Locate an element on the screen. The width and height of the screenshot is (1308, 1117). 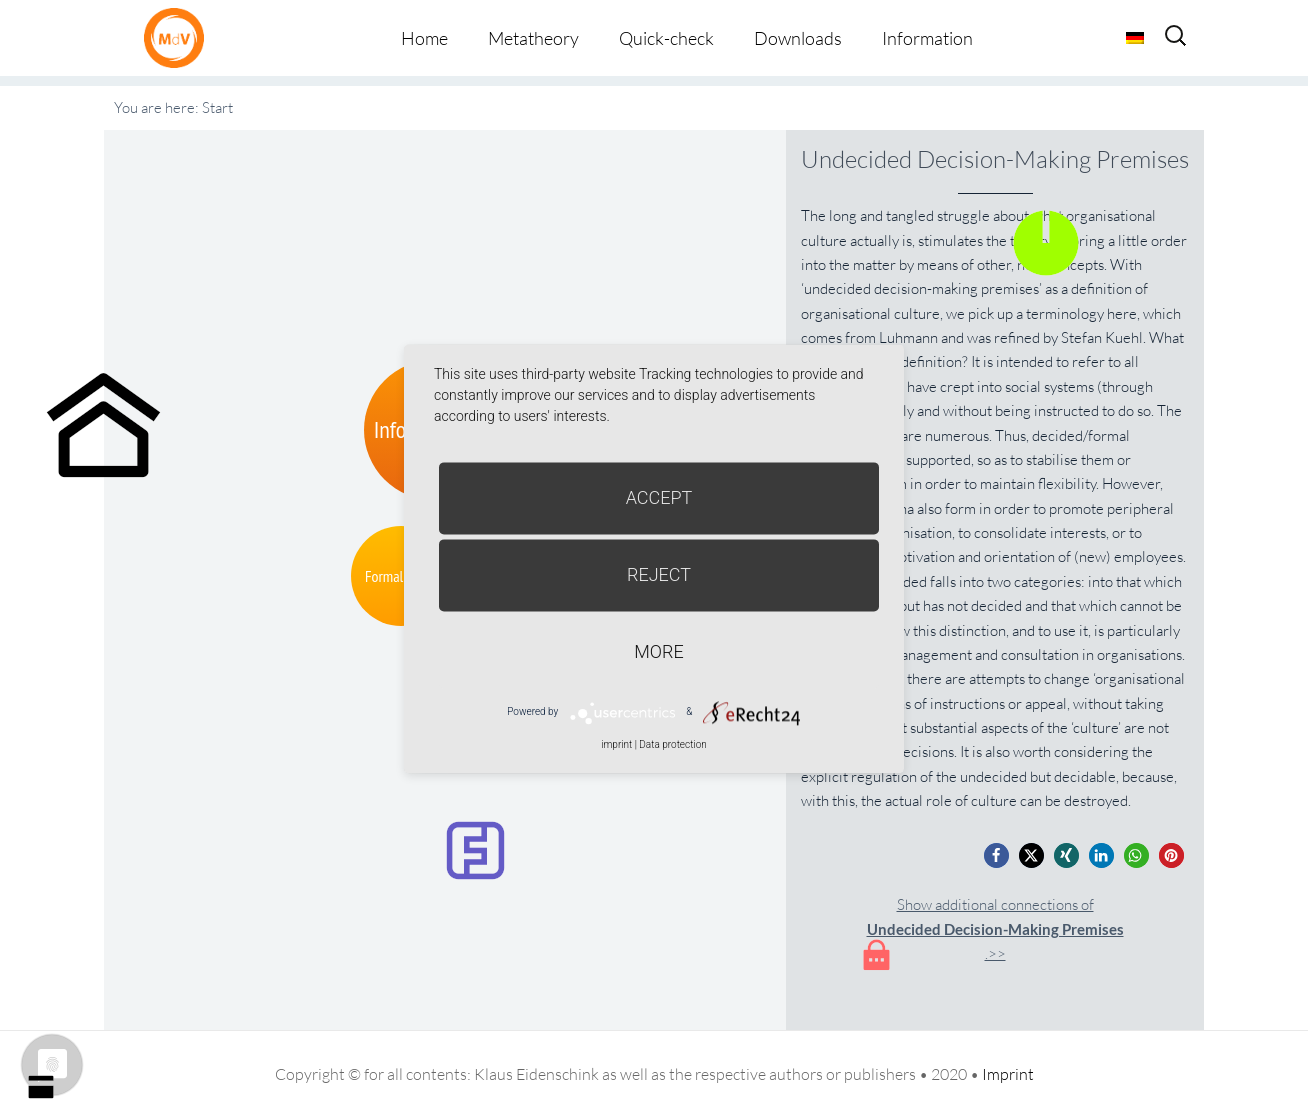
open friendica social network is located at coordinates (475, 850).